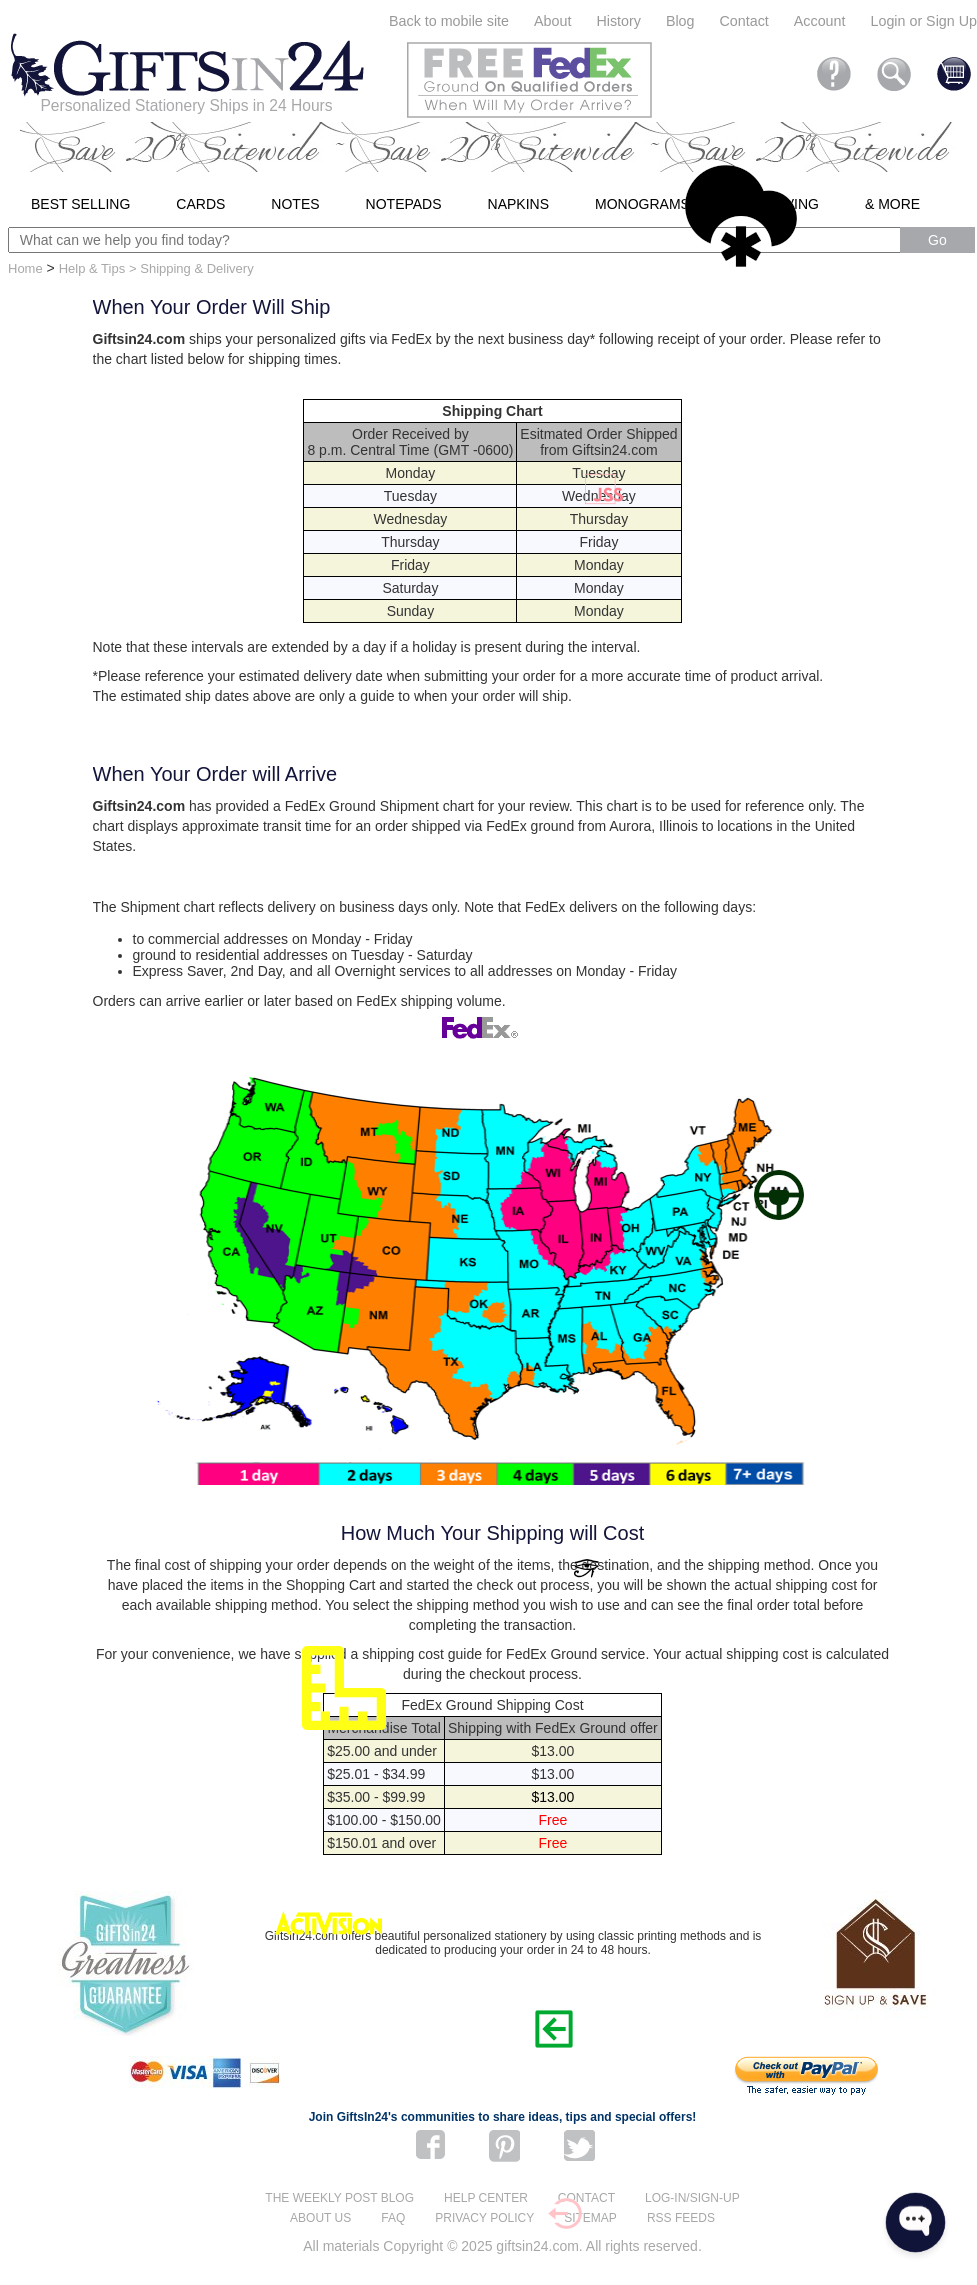 The height and width of the screenshot is (2285, 977). I want to click on indicates snowy weather conditions, so click(741, 216).